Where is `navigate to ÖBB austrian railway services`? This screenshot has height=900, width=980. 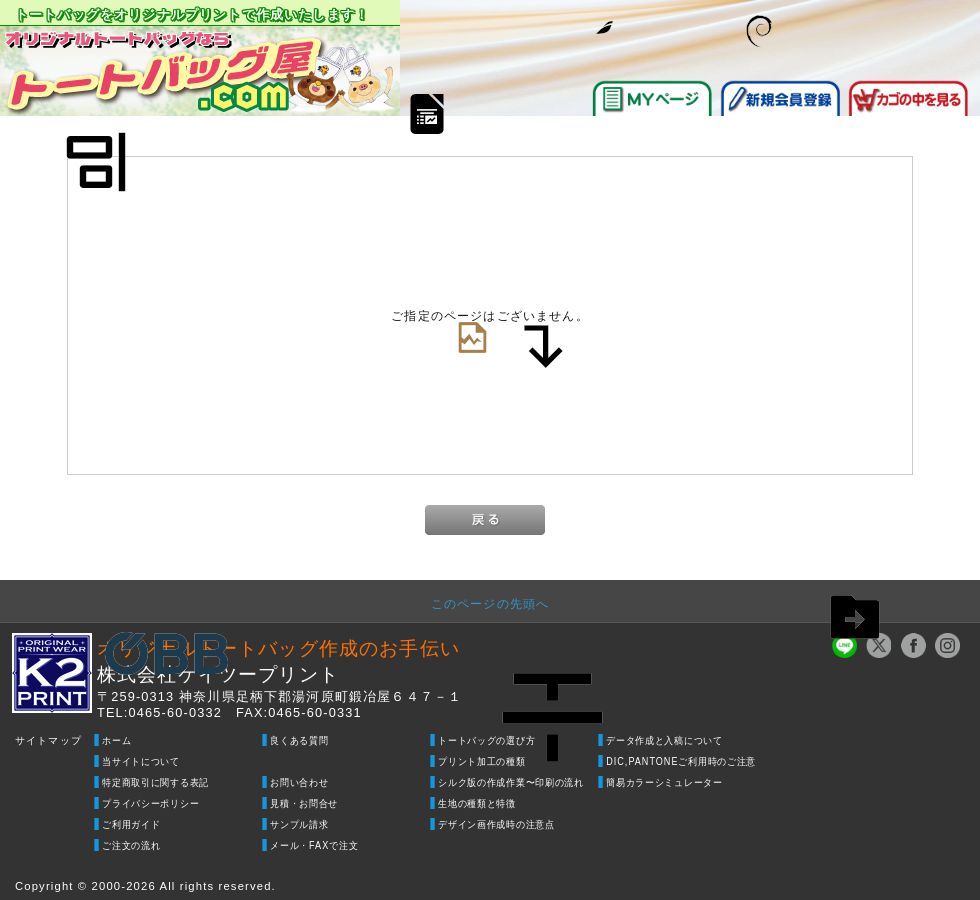 navigate to ÖBB austrian railway services is located at coordinates (166, 653).